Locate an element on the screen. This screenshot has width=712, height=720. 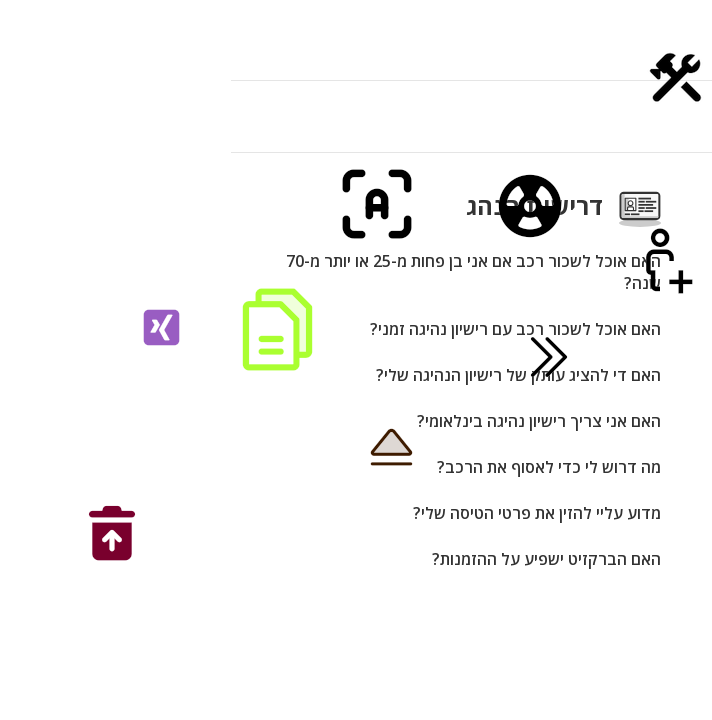
indicates radioactive or hazardous material warning is located at coordinates (530, 206).